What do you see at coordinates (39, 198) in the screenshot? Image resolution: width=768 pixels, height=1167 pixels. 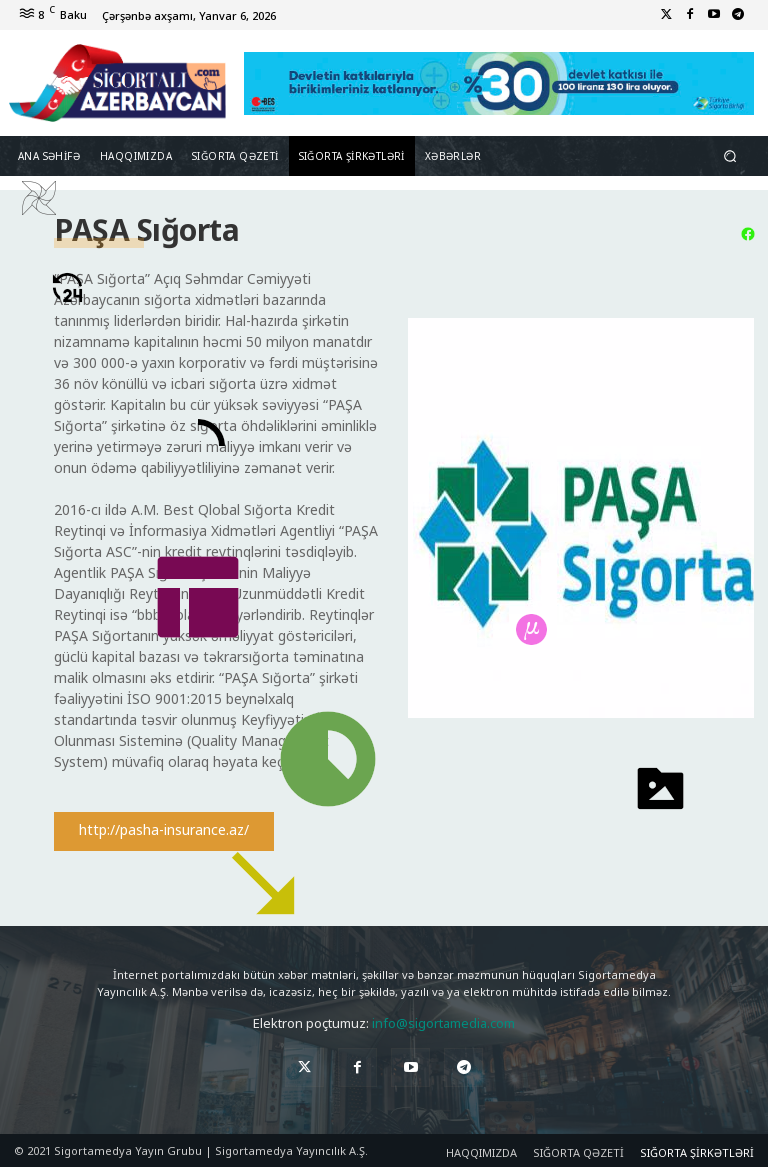 I see `apache airflow logo` at bounding box center [39, 198].